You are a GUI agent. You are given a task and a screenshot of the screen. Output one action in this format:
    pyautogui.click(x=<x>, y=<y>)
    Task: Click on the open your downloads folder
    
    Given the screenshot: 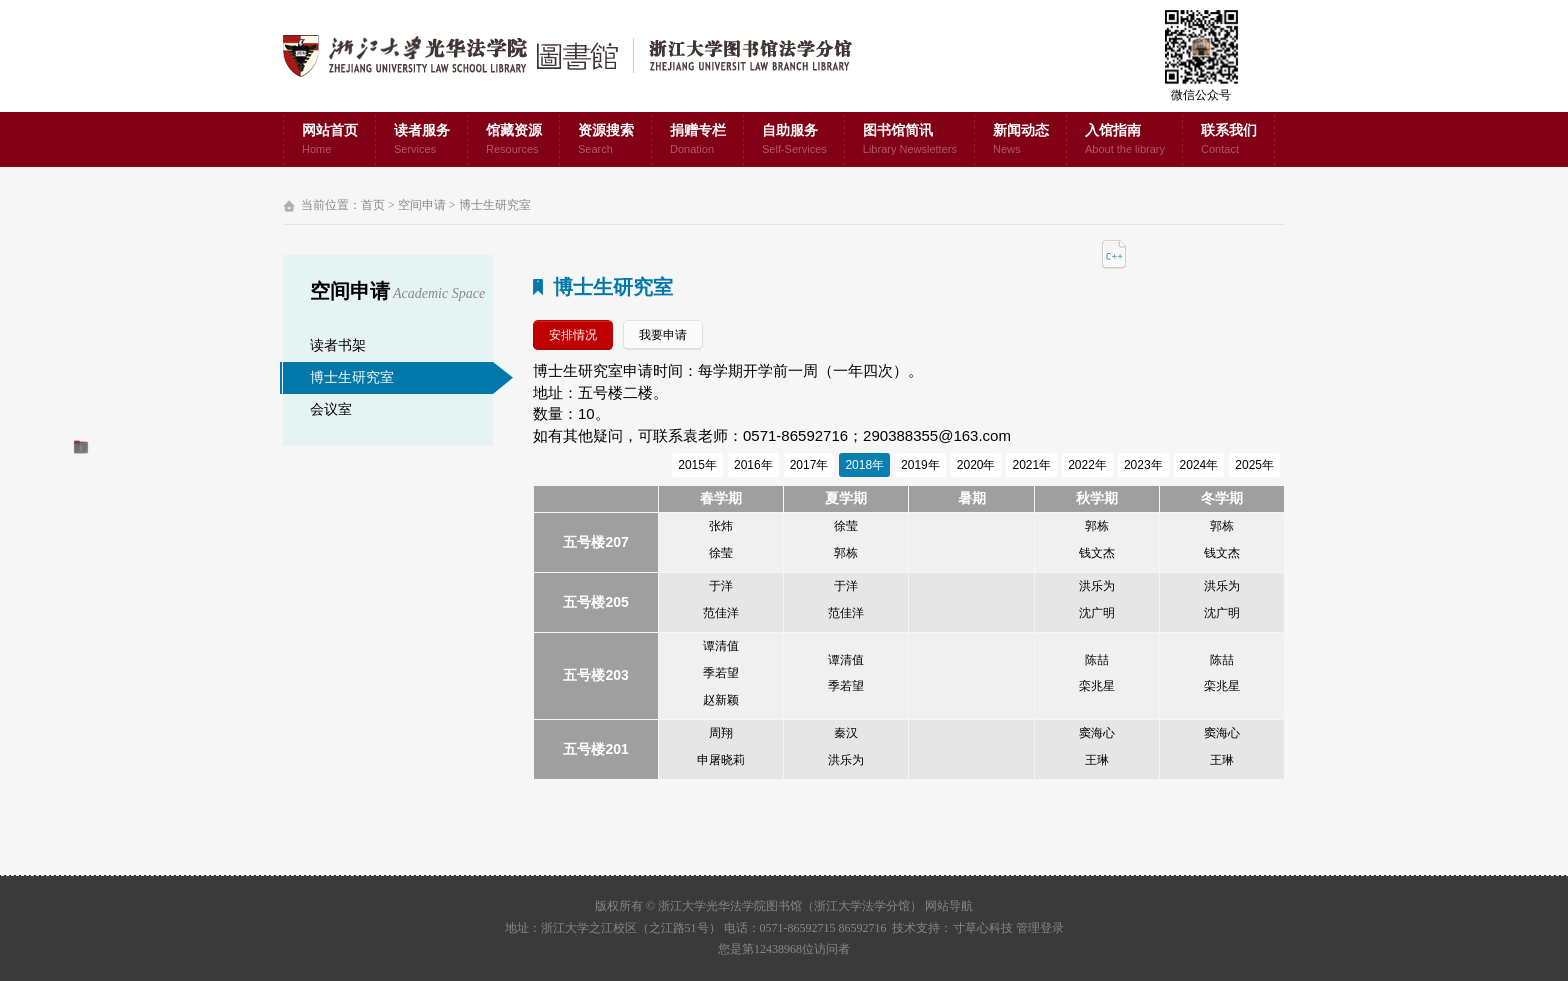 What is the action you would take?
    pyautogui.click(x=81, y=447)
    